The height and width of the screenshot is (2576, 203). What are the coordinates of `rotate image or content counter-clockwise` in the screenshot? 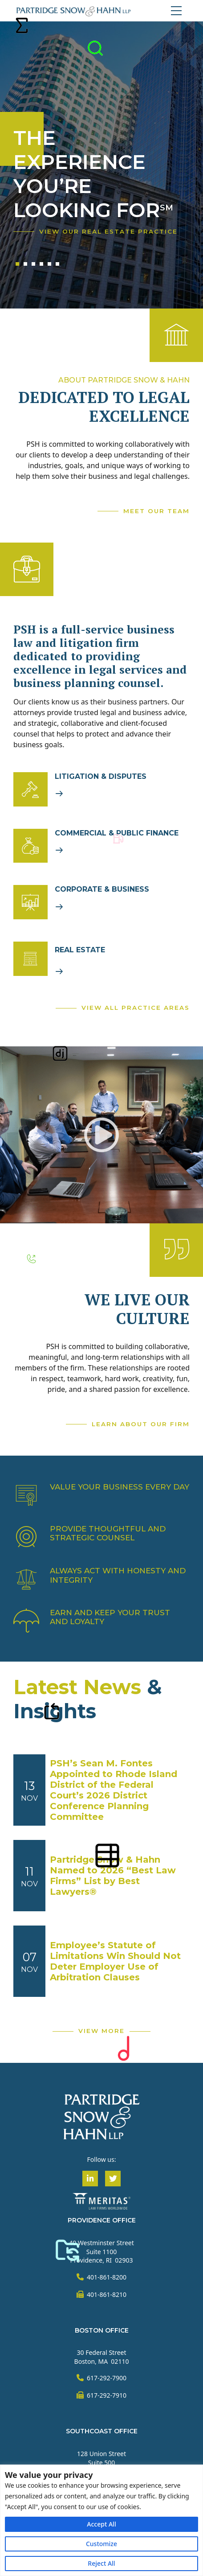 It's located at (52, 1712).